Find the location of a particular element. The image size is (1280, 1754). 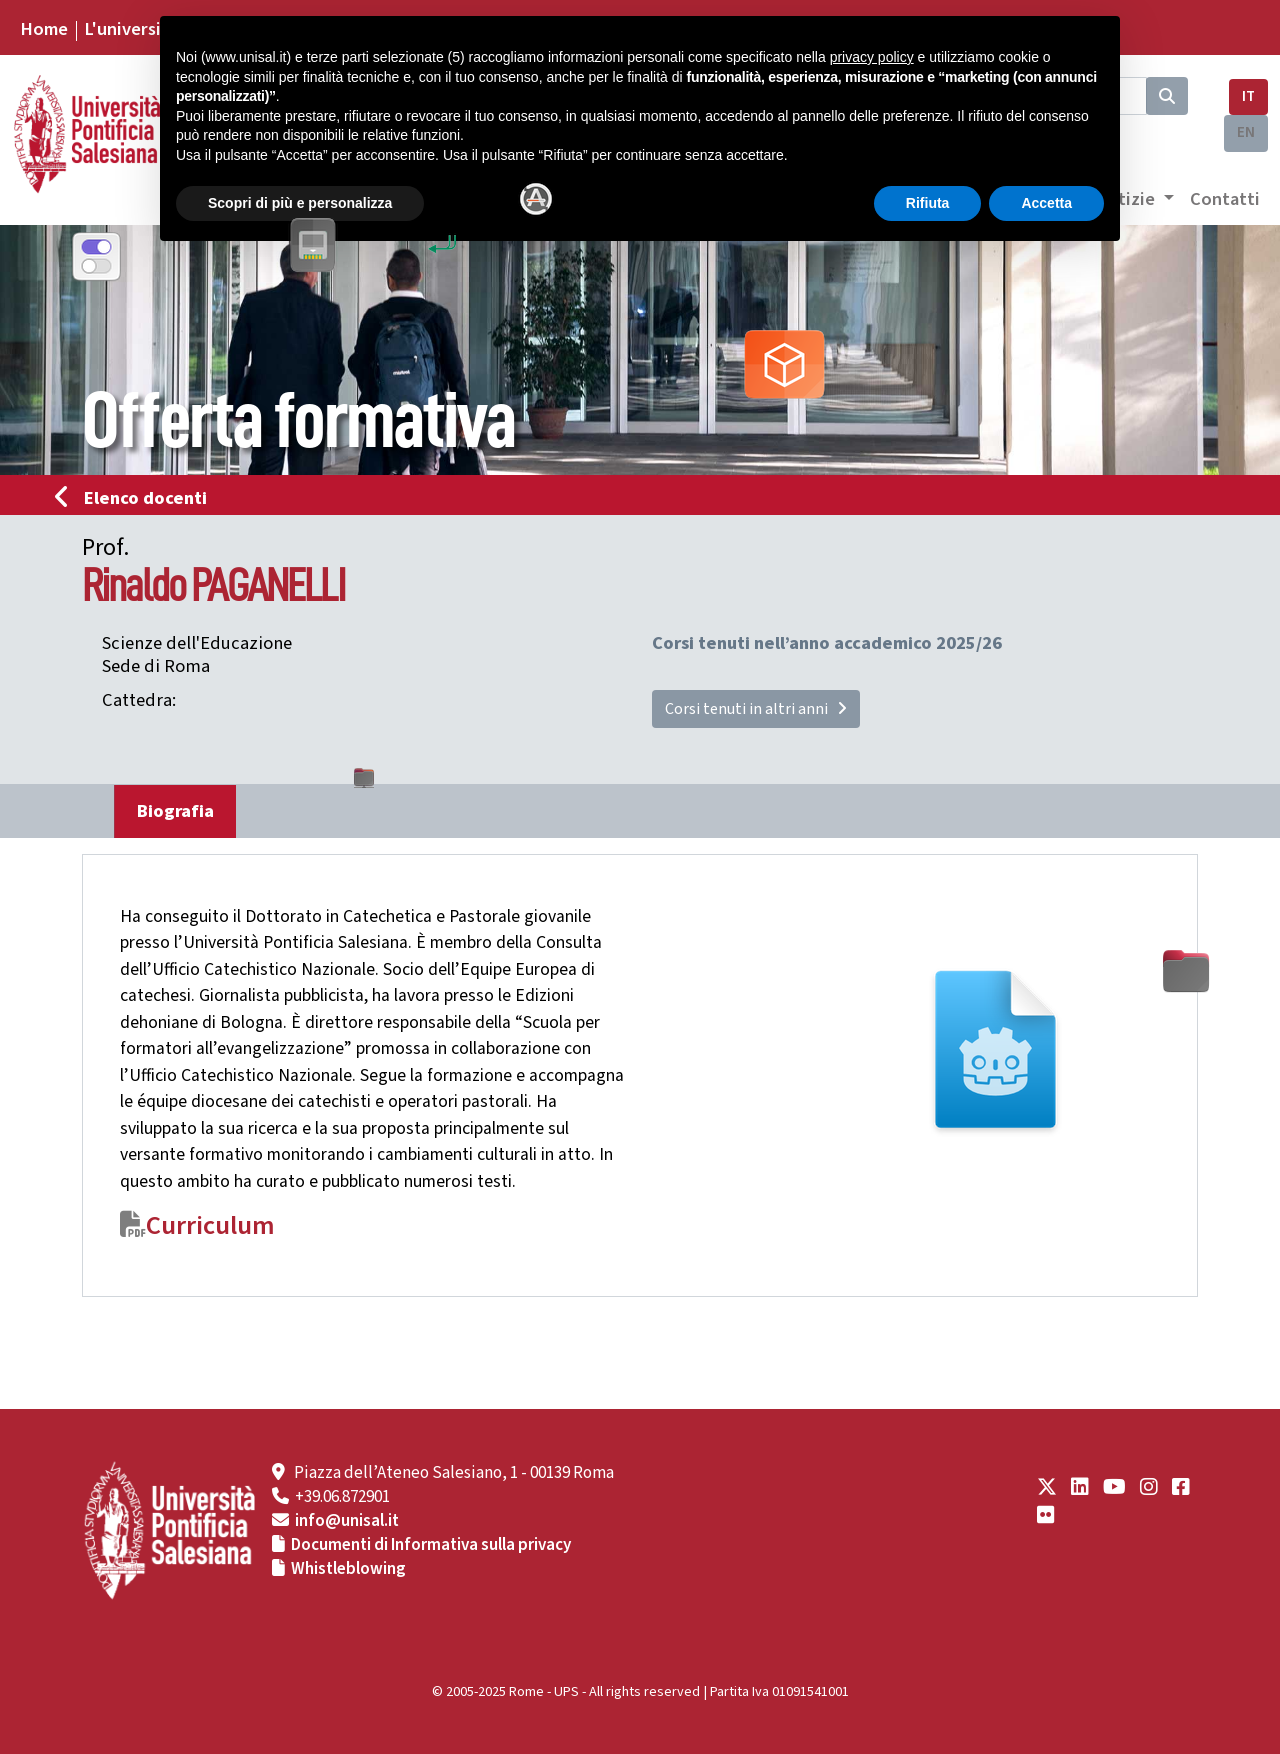

access a remote or network folder is located at coordinates (364, 778).